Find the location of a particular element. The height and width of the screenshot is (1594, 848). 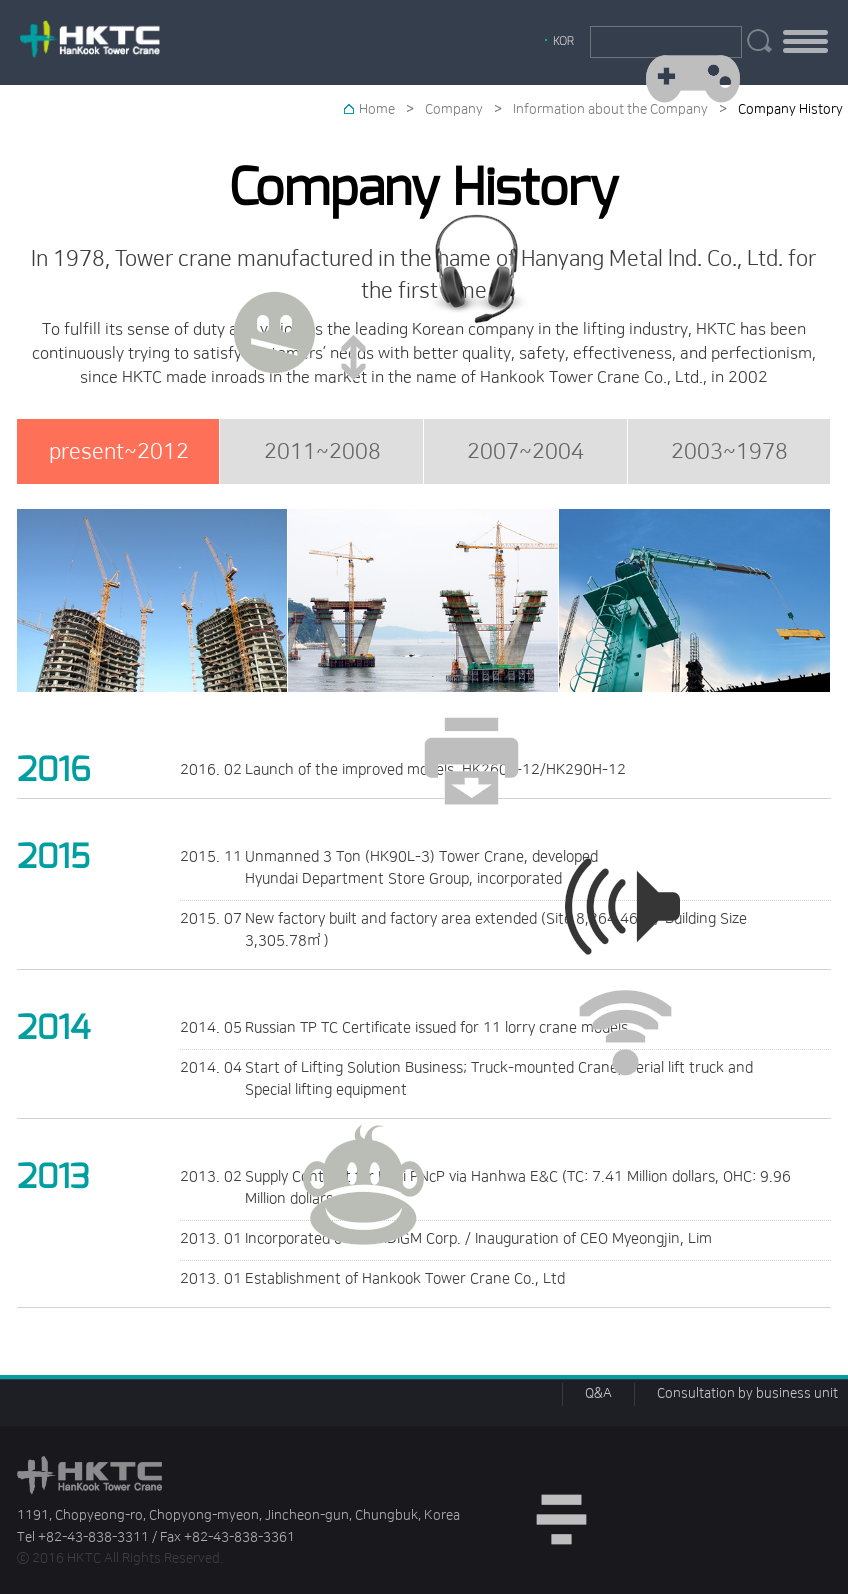

indicates uncertain or neutral status is located at coordinates (274, 332).